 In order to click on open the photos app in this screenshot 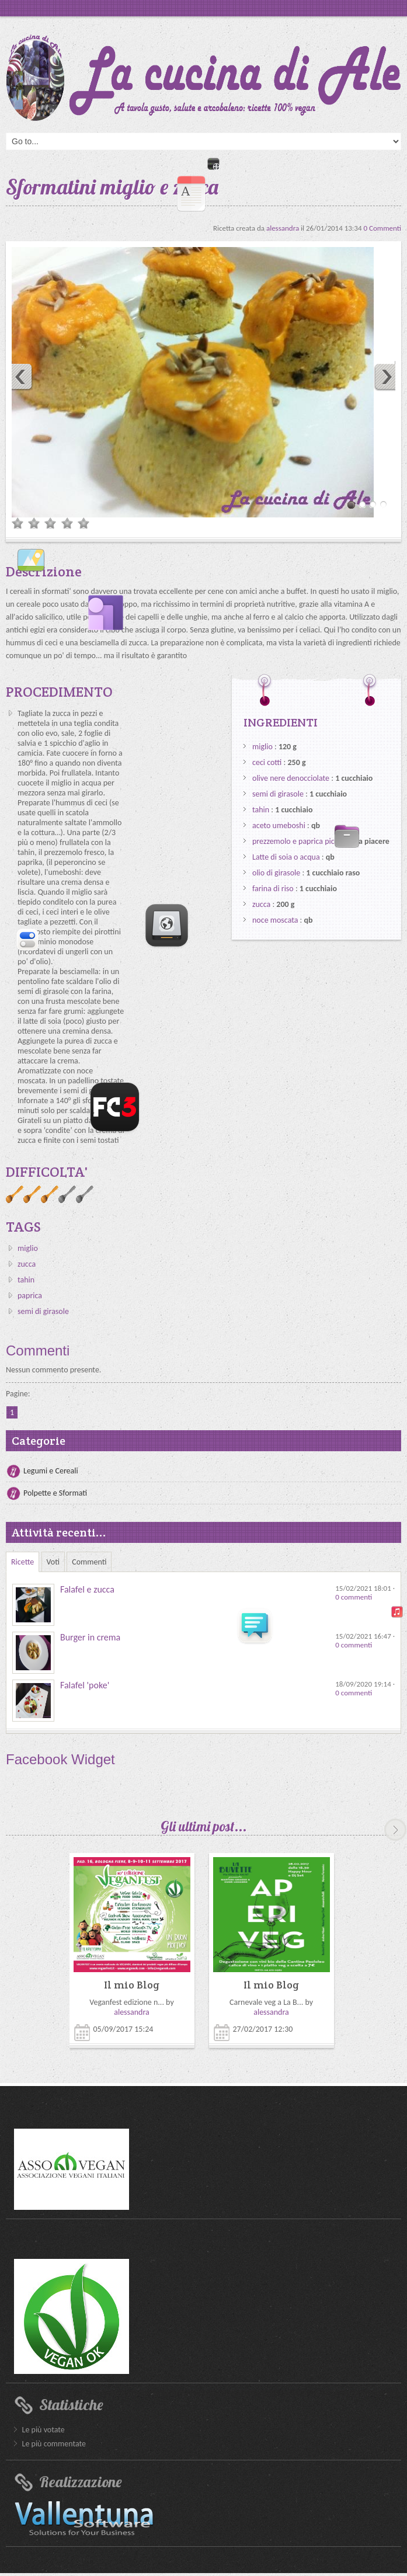, I will do `click(31, 560)`.